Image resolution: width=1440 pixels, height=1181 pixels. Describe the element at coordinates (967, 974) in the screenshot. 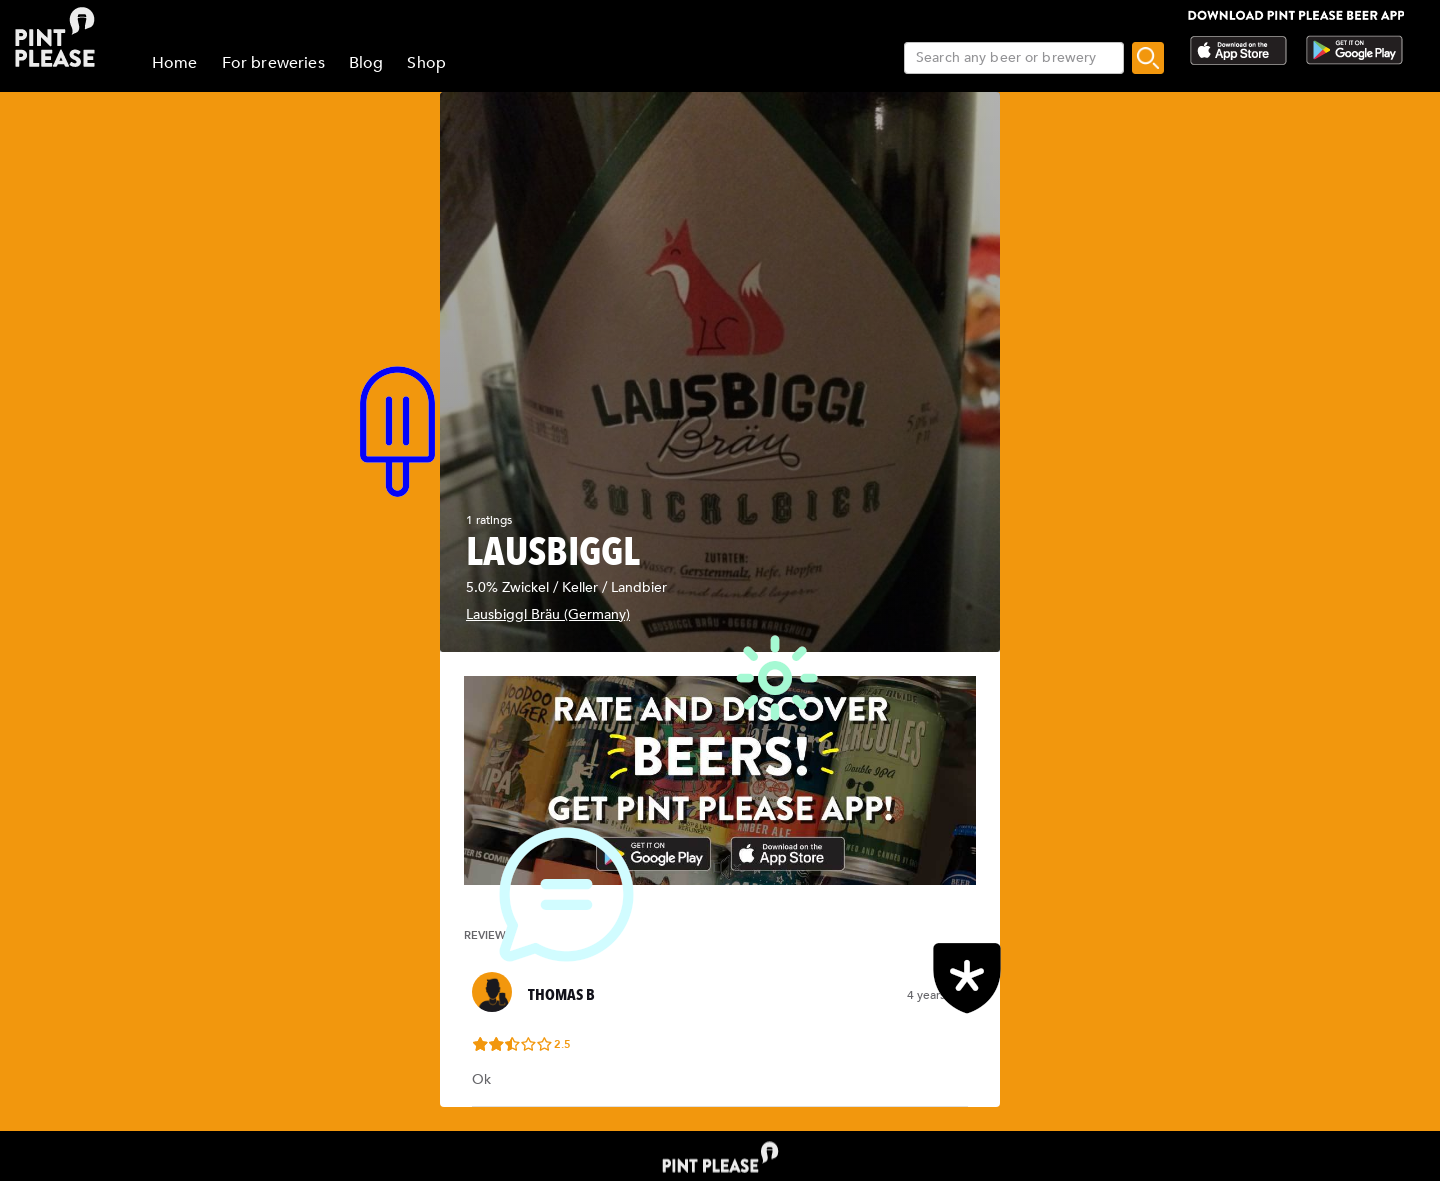

I see `indicates premium or starred security feature` at that location.